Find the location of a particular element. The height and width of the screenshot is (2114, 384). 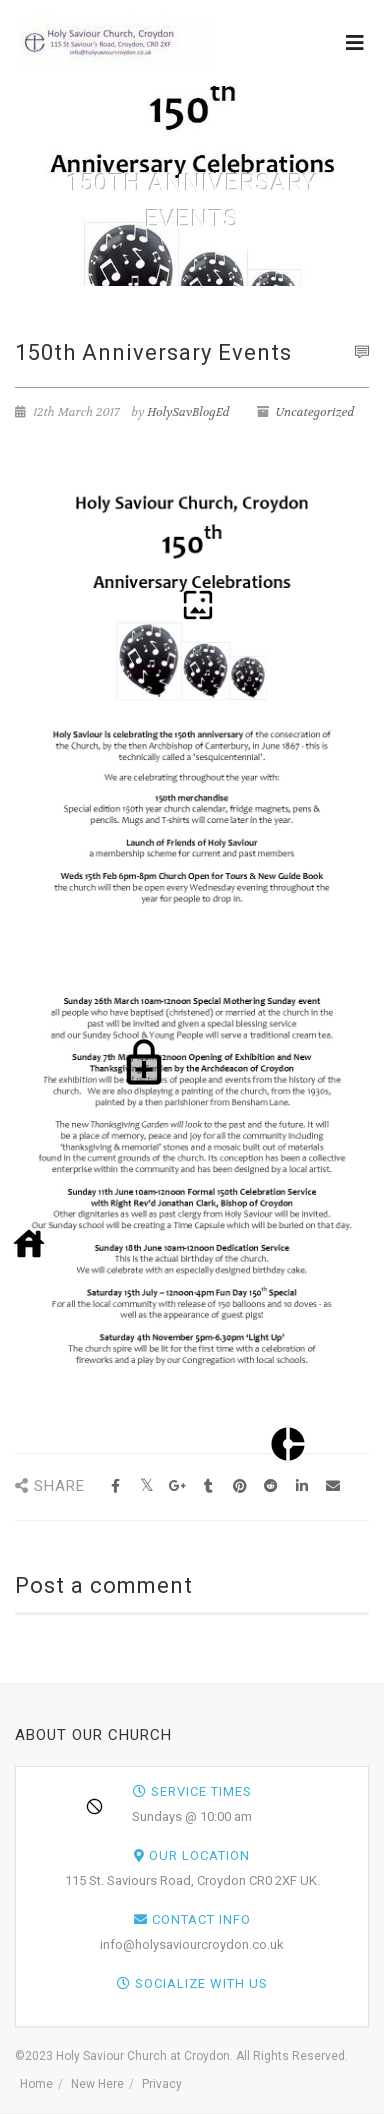

go to home screen is located at coordinates (29, 1244).